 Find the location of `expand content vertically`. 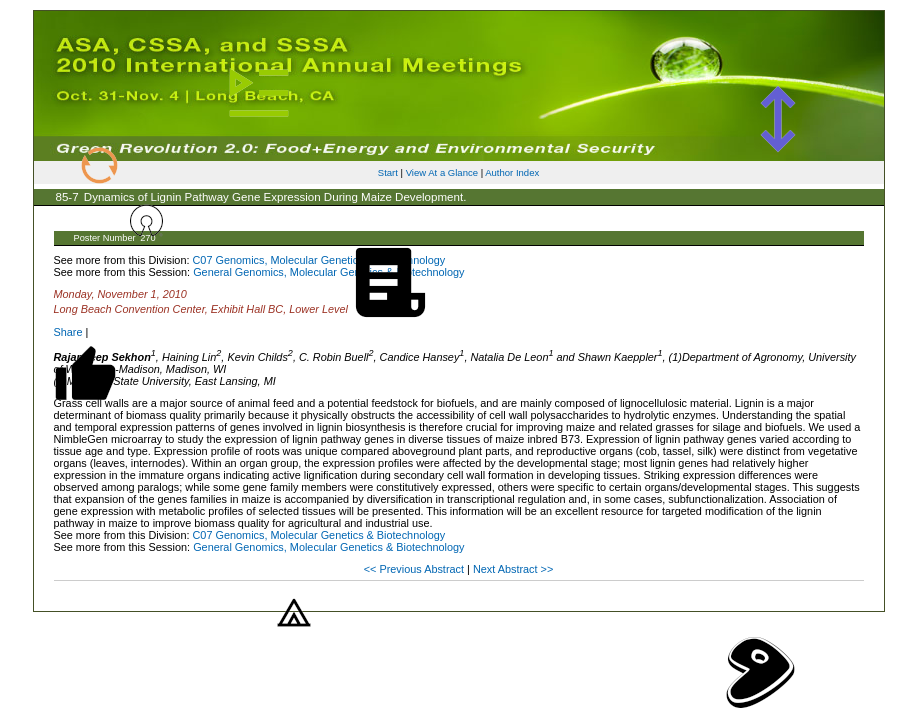

expand content vertically is located at coordinates (778, 119).